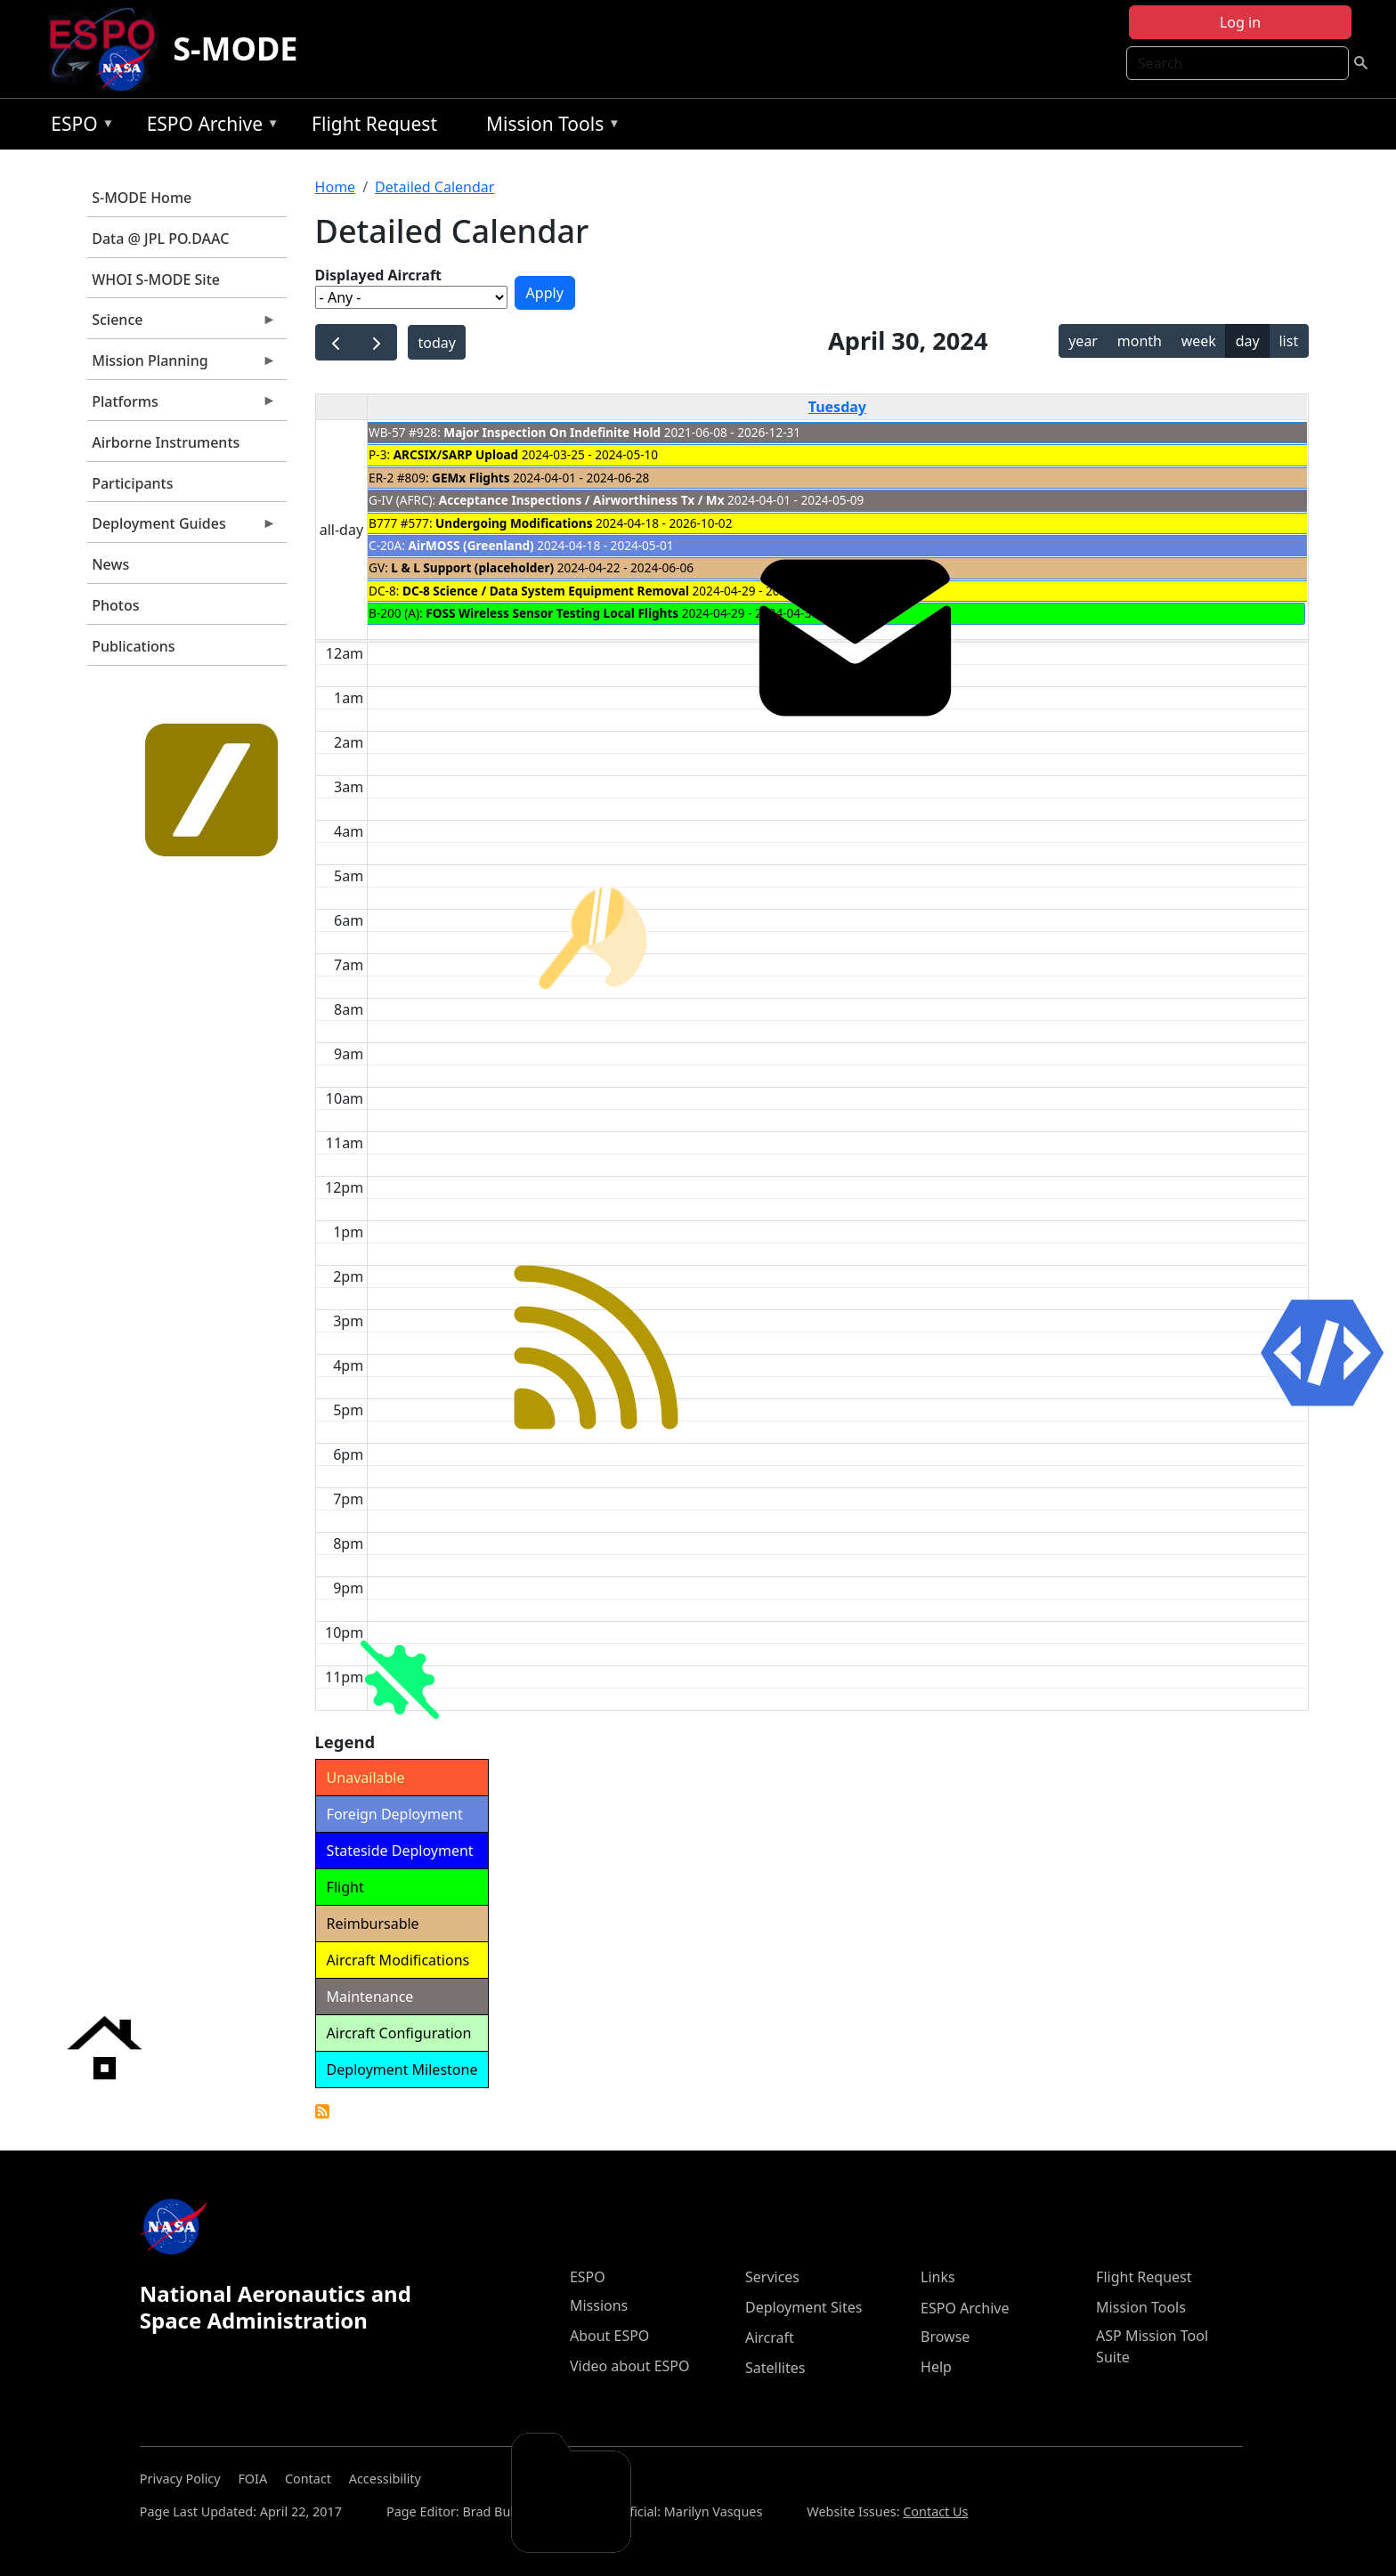 The image size is (1396, 2576). What do you see at coordinates (400, 1680) in the screenshot?
I see `indicates virus-free or no threats detected` at bounding box center [400, 1680].